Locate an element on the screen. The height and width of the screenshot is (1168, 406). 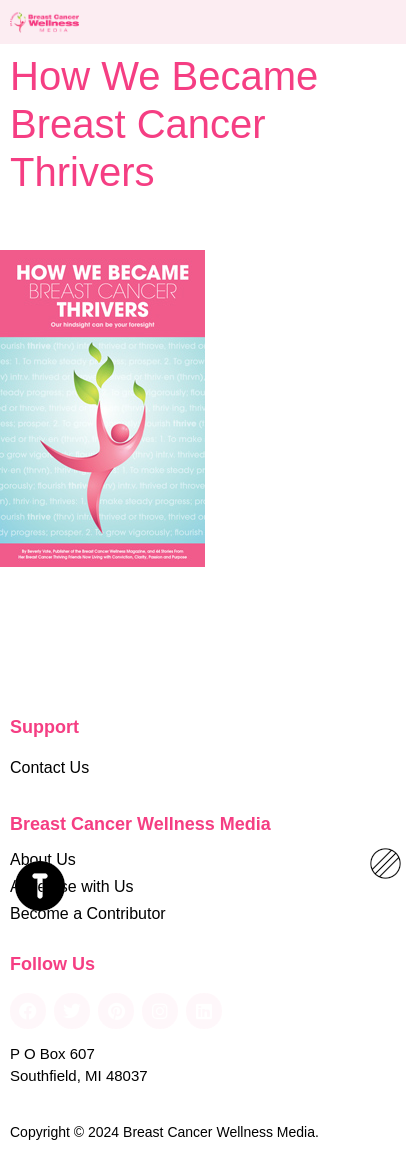
access boules or pétanque game is located at coordinates (385, 863).